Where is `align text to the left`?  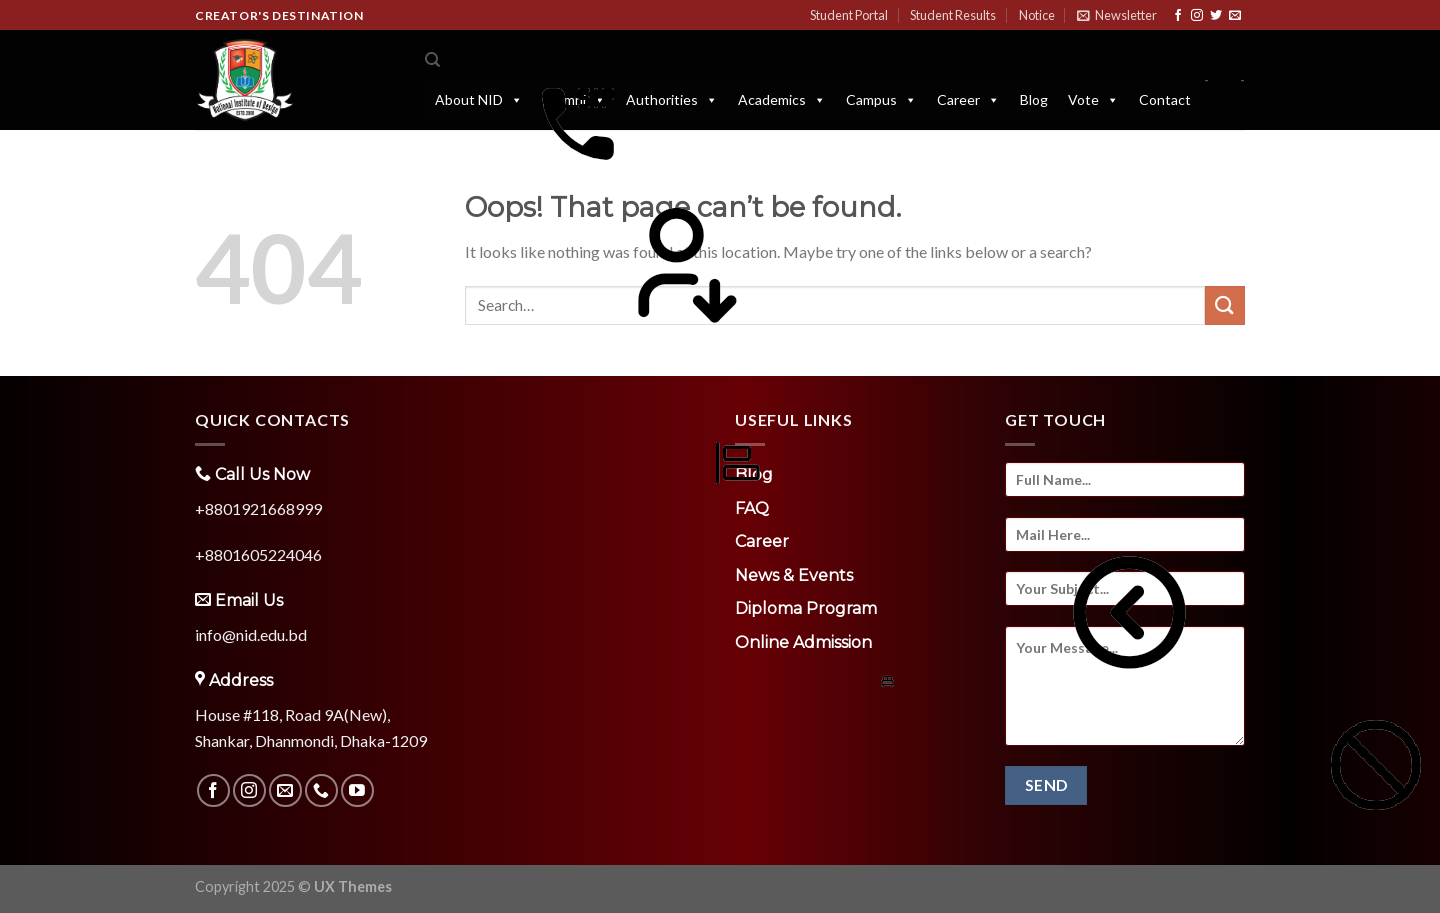 align text to the left is located at coordinates (737, 463).